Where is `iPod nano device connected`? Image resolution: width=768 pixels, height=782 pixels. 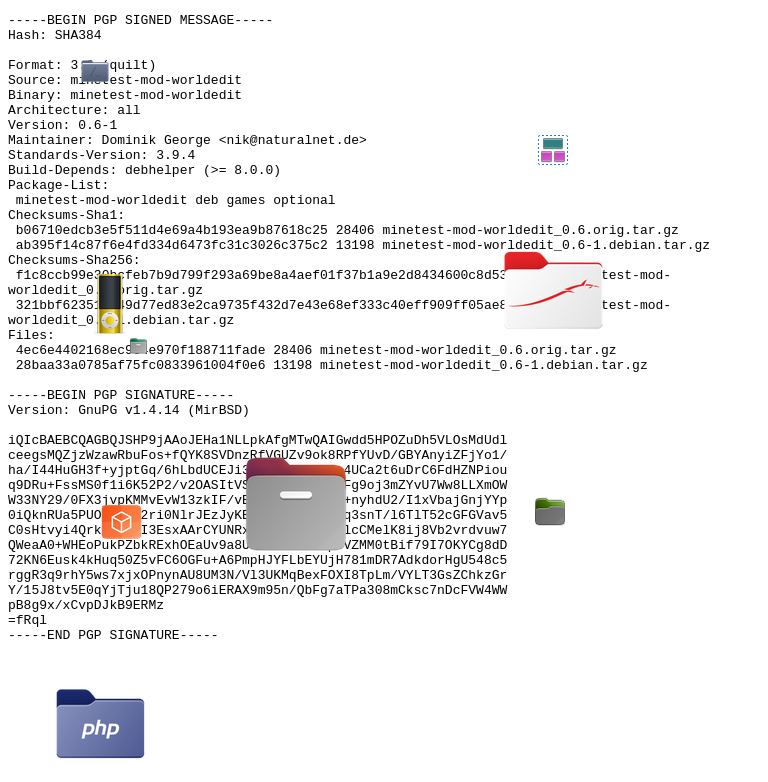 iPod nano device connected is located at coordinates (109, 304).